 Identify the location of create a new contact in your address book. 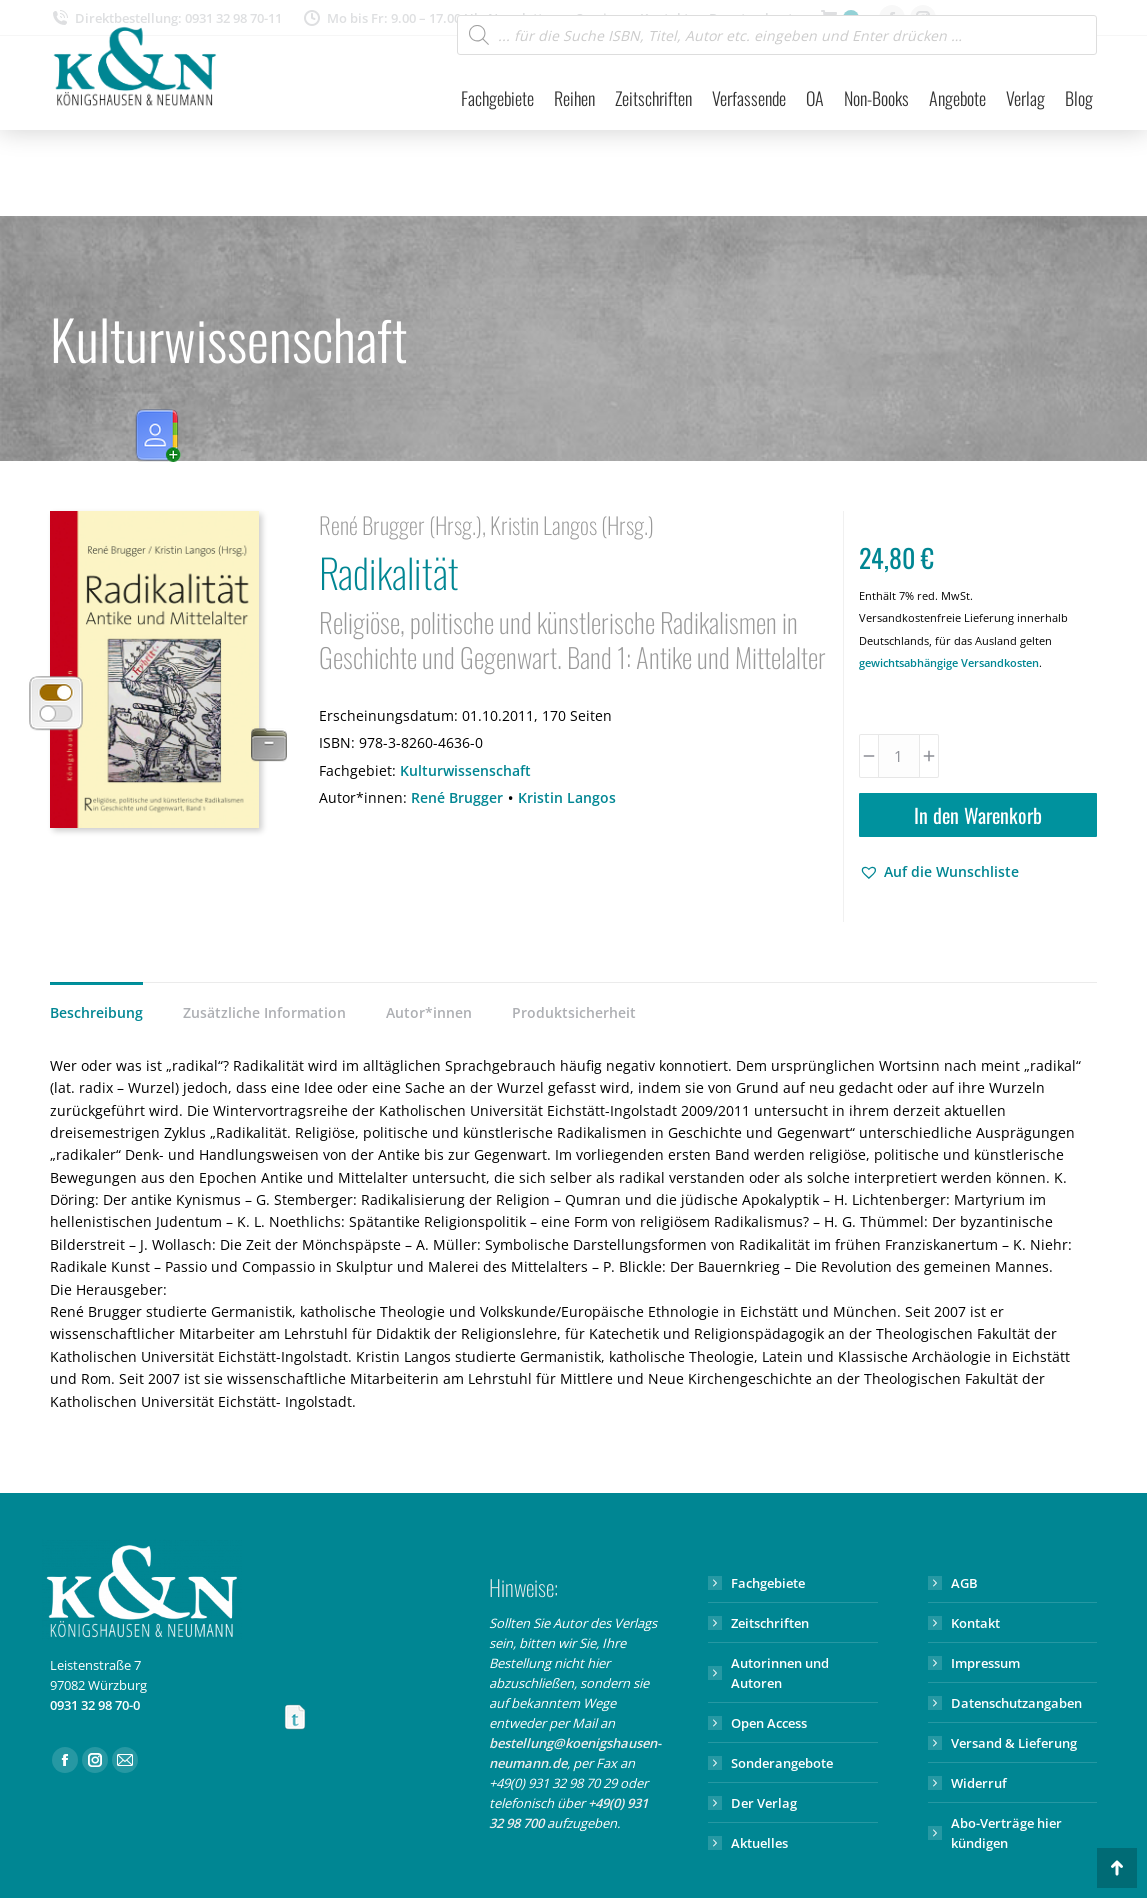
(157, 435).